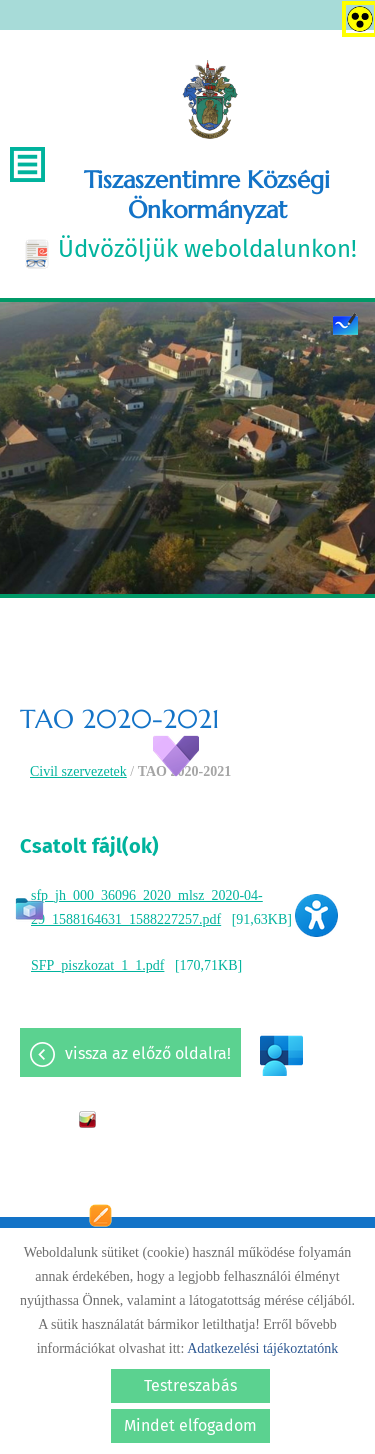  Describe the element at coordinates (100, 1215) in the screenshot. I see `open LibreOffice Impress presentation software` at that location.